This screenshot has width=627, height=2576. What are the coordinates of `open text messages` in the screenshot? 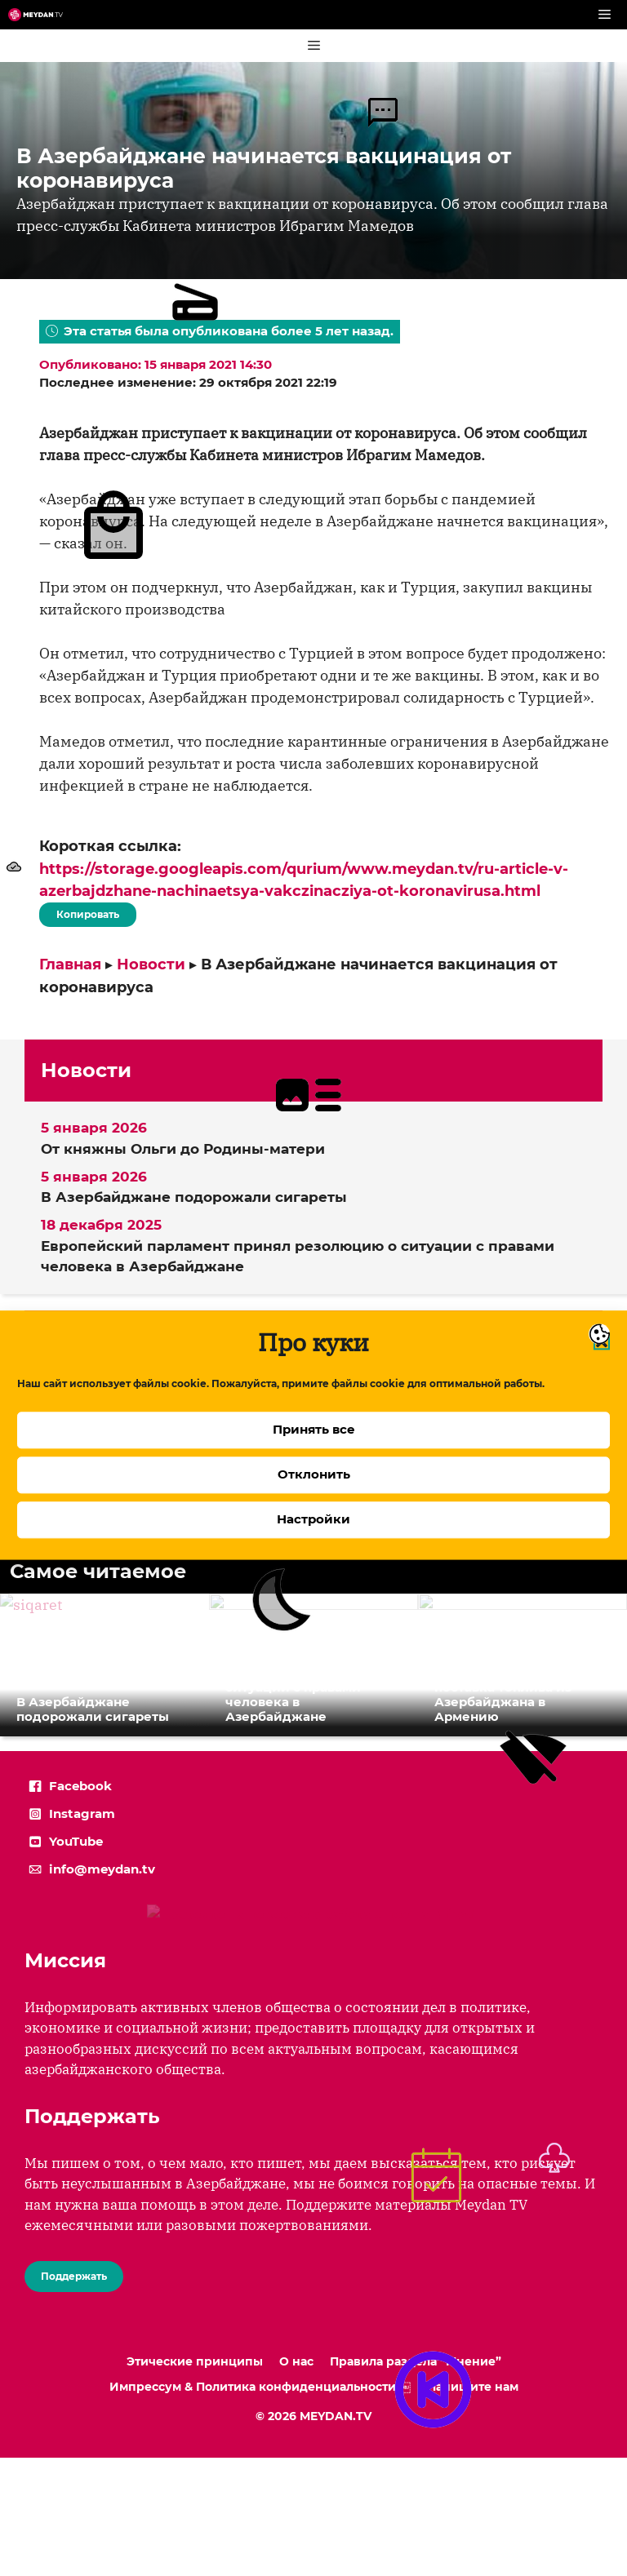 It's located at (383, 113).